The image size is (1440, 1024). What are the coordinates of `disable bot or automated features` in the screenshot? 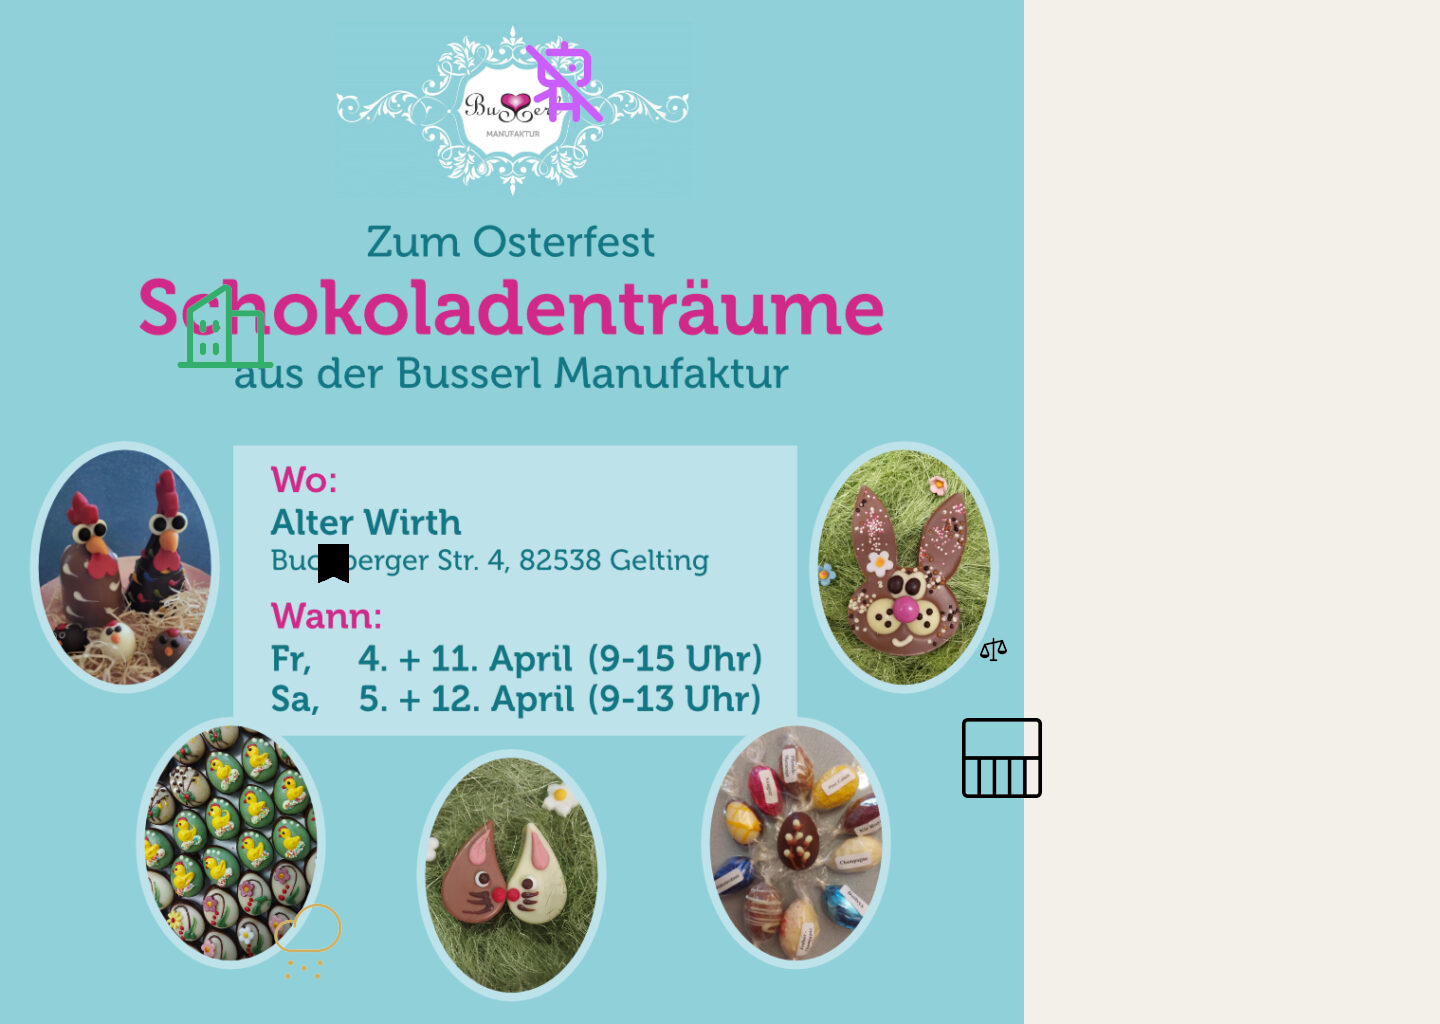 It's located at (564, 83).